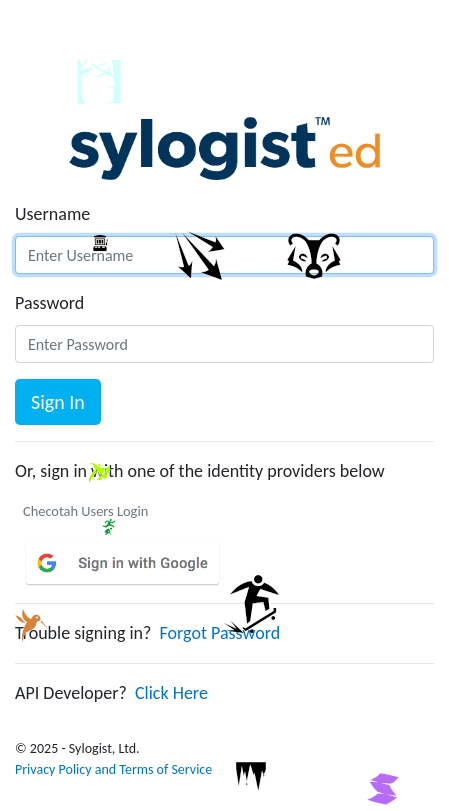  Describe the element at coordinates (99, 82) in the screenshot. I see `enter a forest zone or nature area` at that location.